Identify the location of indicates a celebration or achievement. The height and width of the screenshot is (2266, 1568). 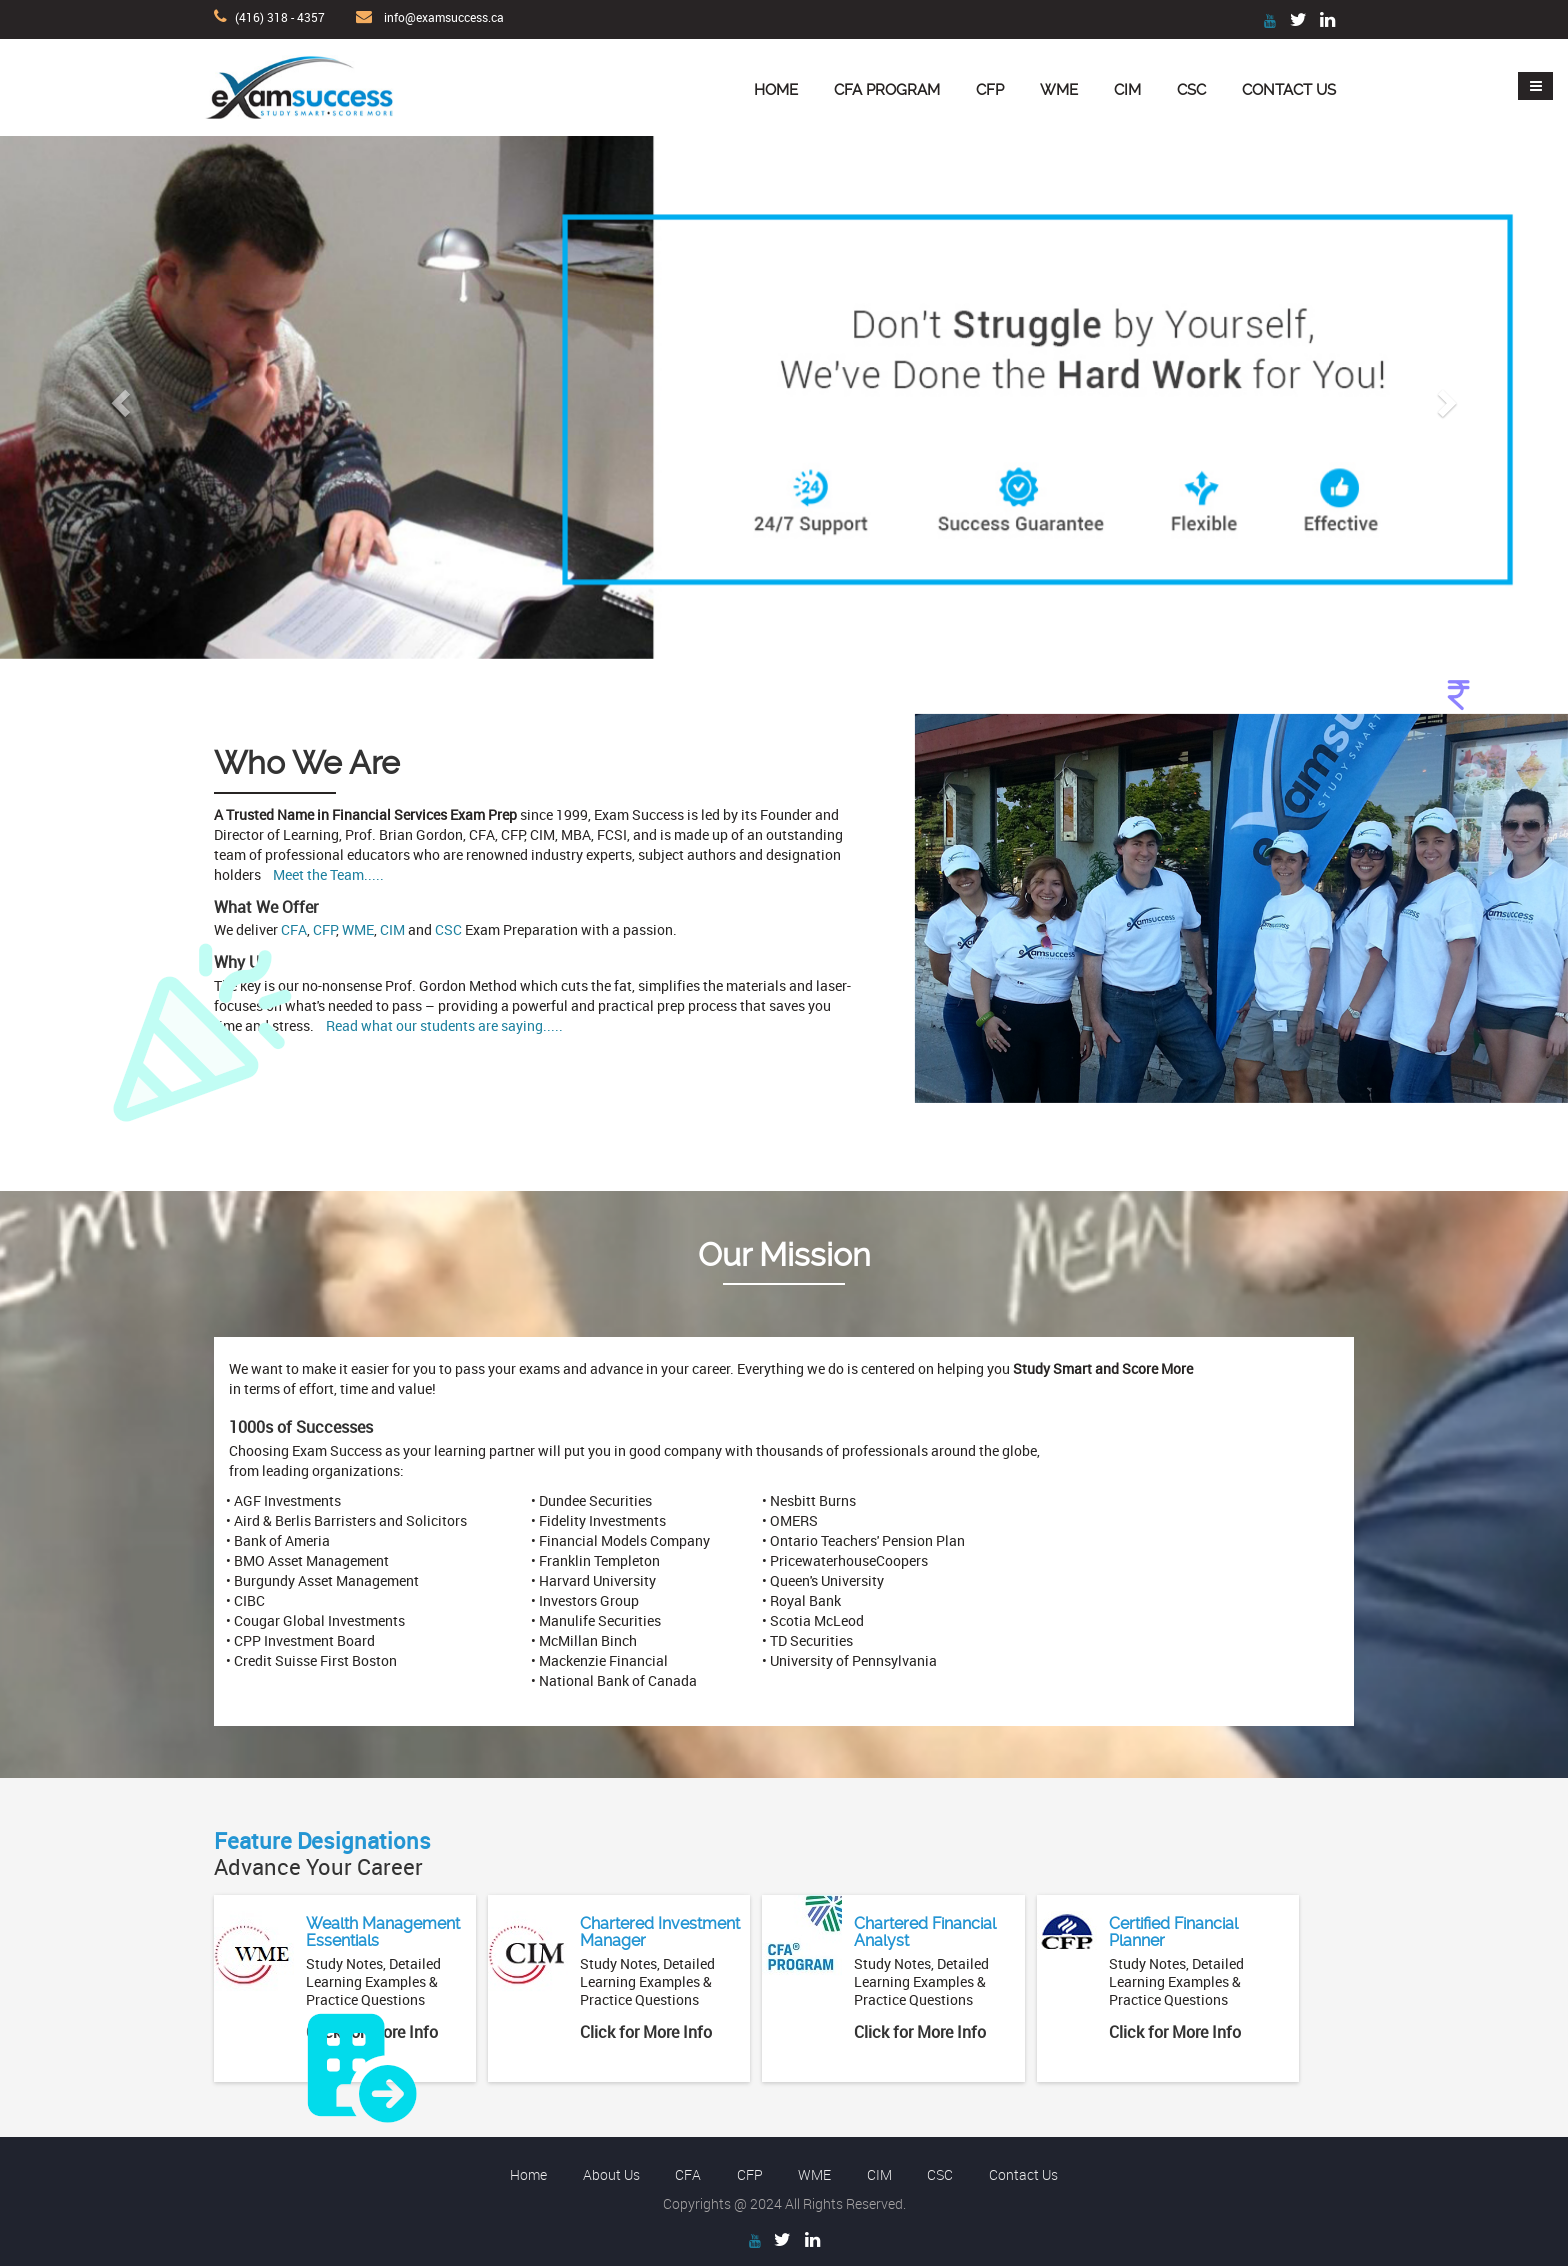
(192, 1042).